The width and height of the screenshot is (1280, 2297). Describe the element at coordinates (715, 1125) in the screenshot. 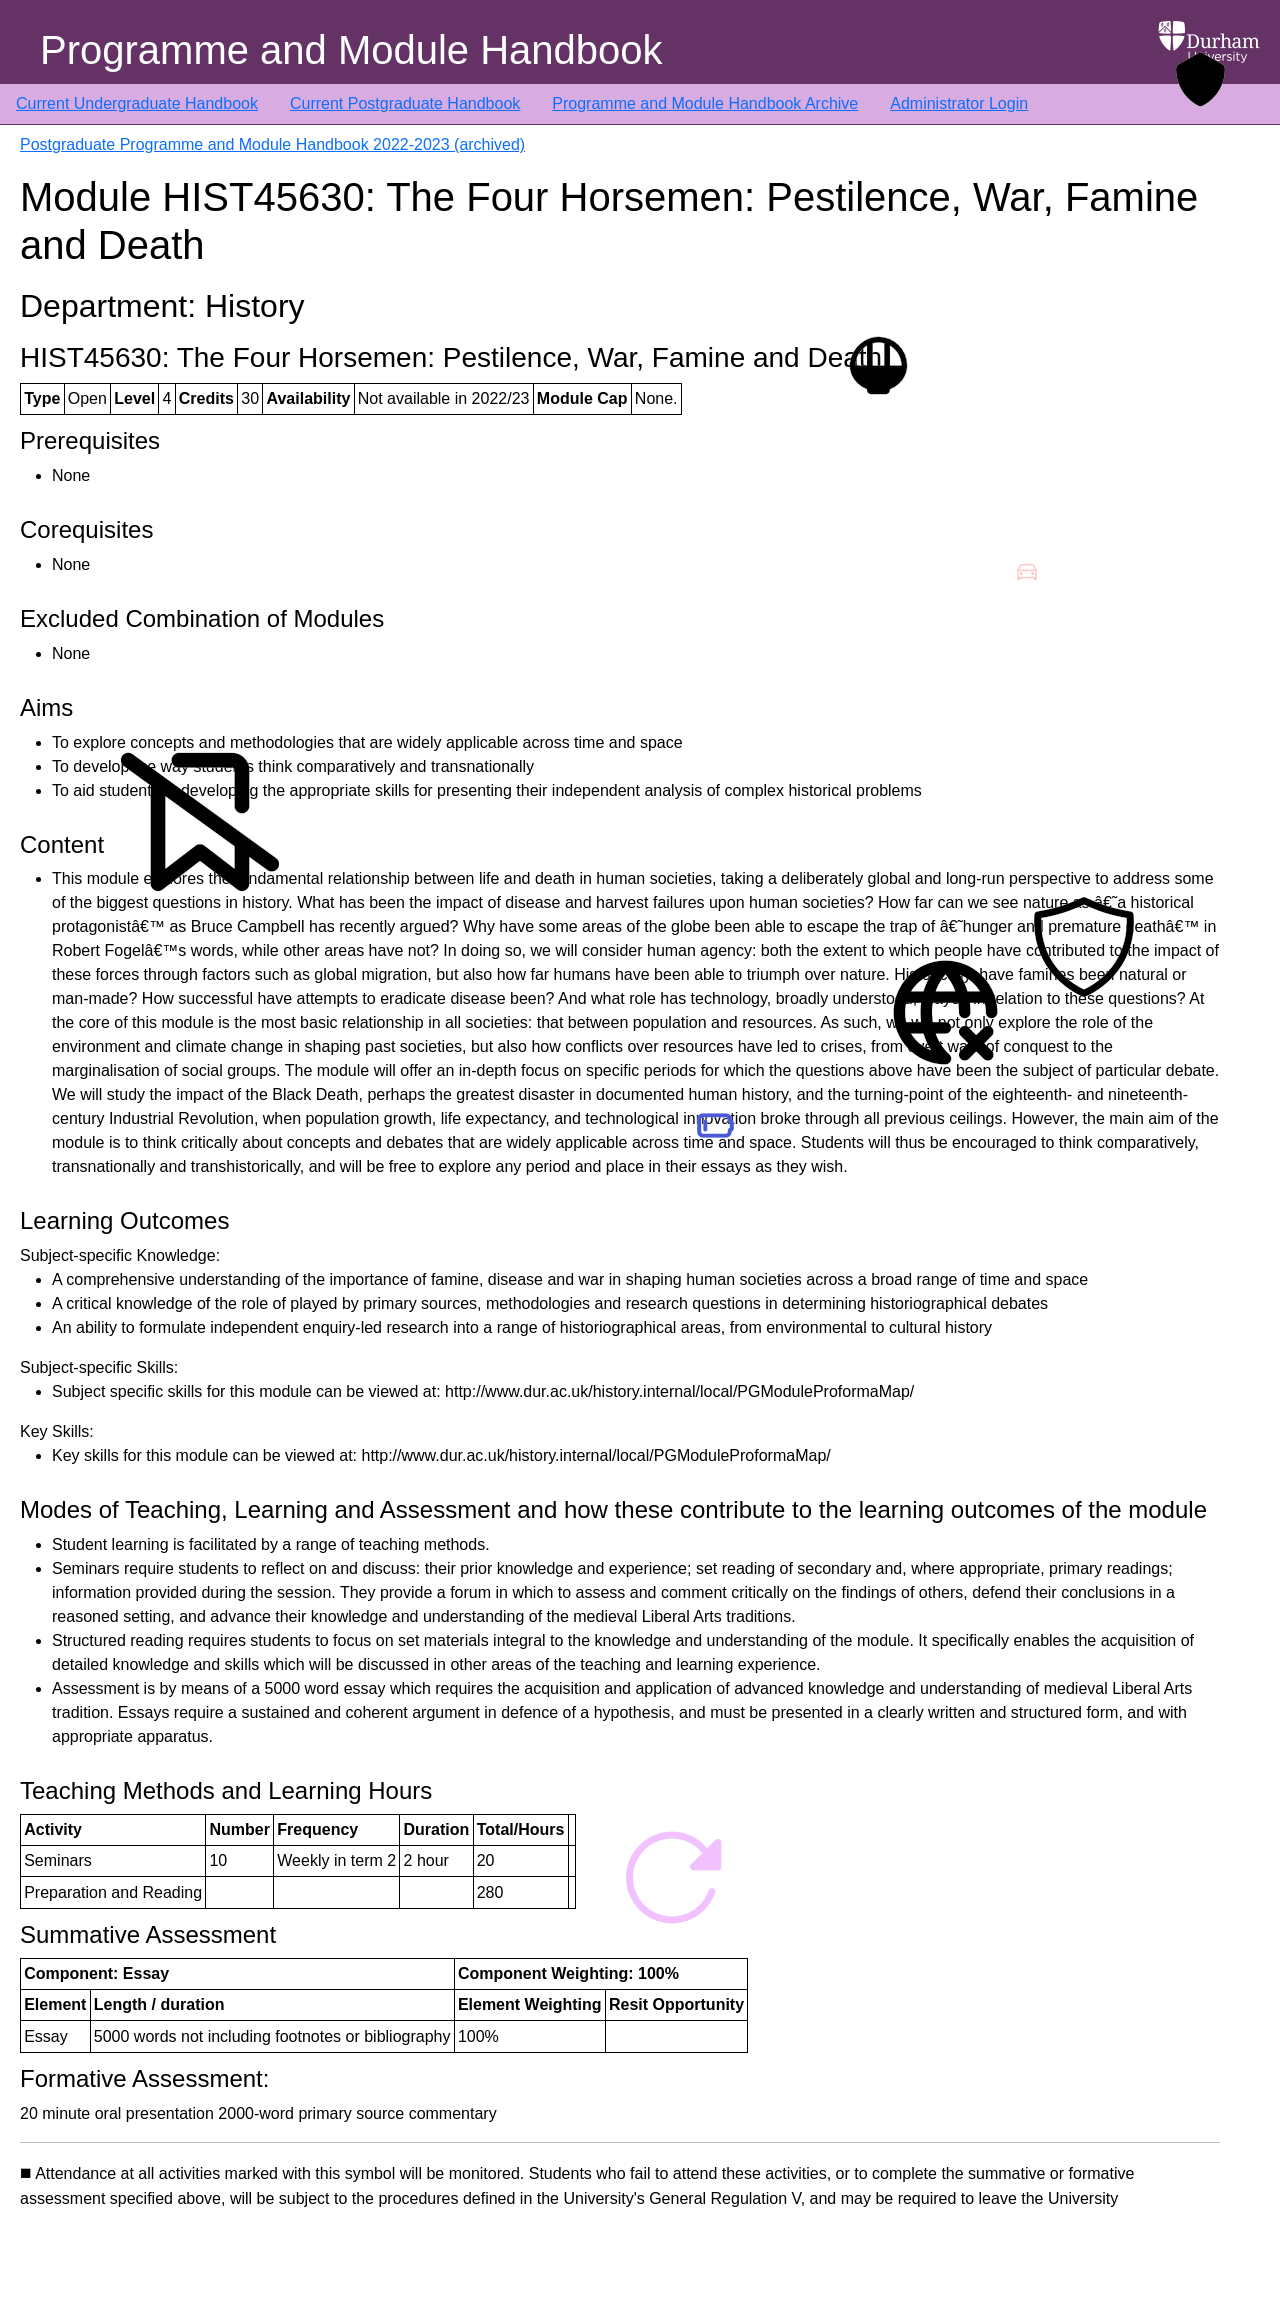

I see `indicates low battery level` at that location.